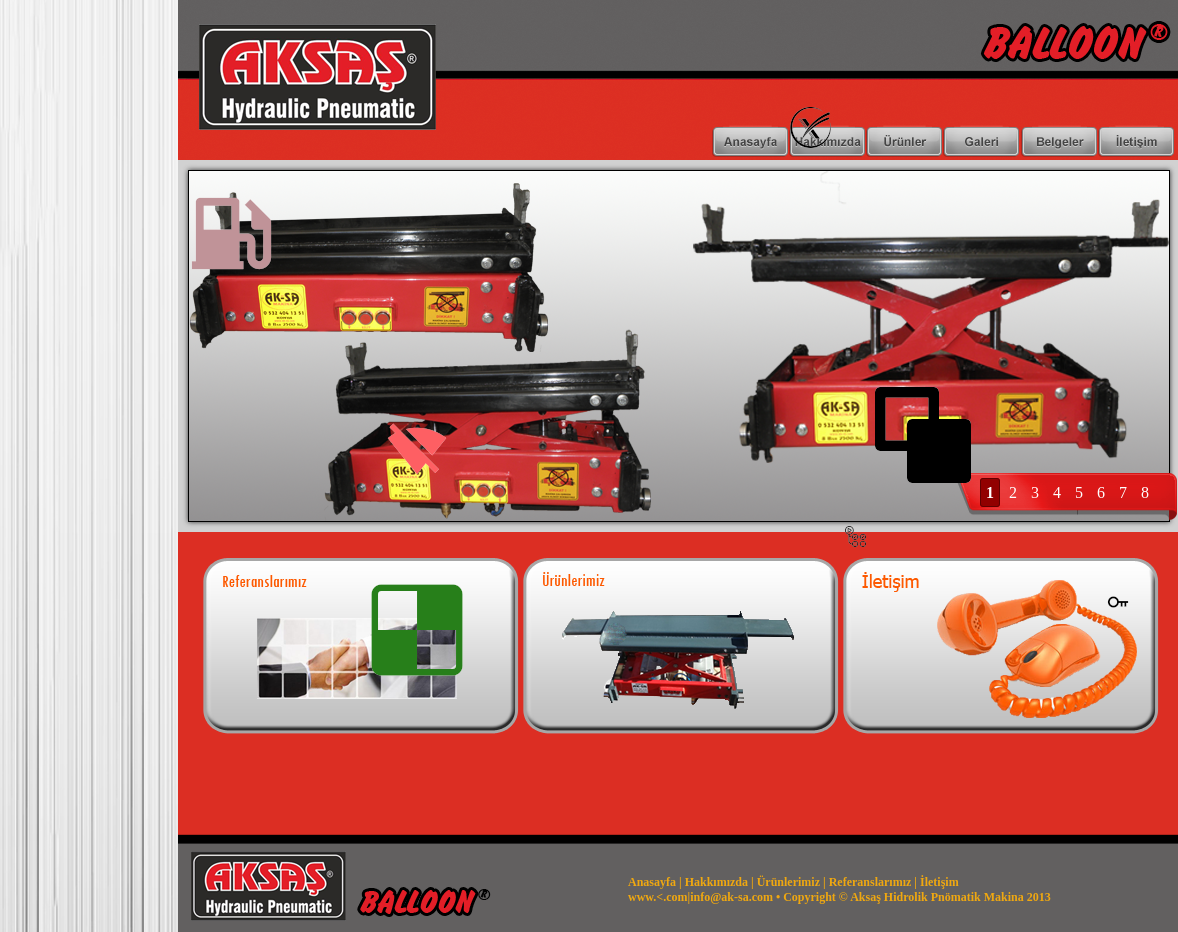 Image resolution: width=1178 pixels, height=932 pixels. I want to click on send selected object backward one layer, so click(923, 435).